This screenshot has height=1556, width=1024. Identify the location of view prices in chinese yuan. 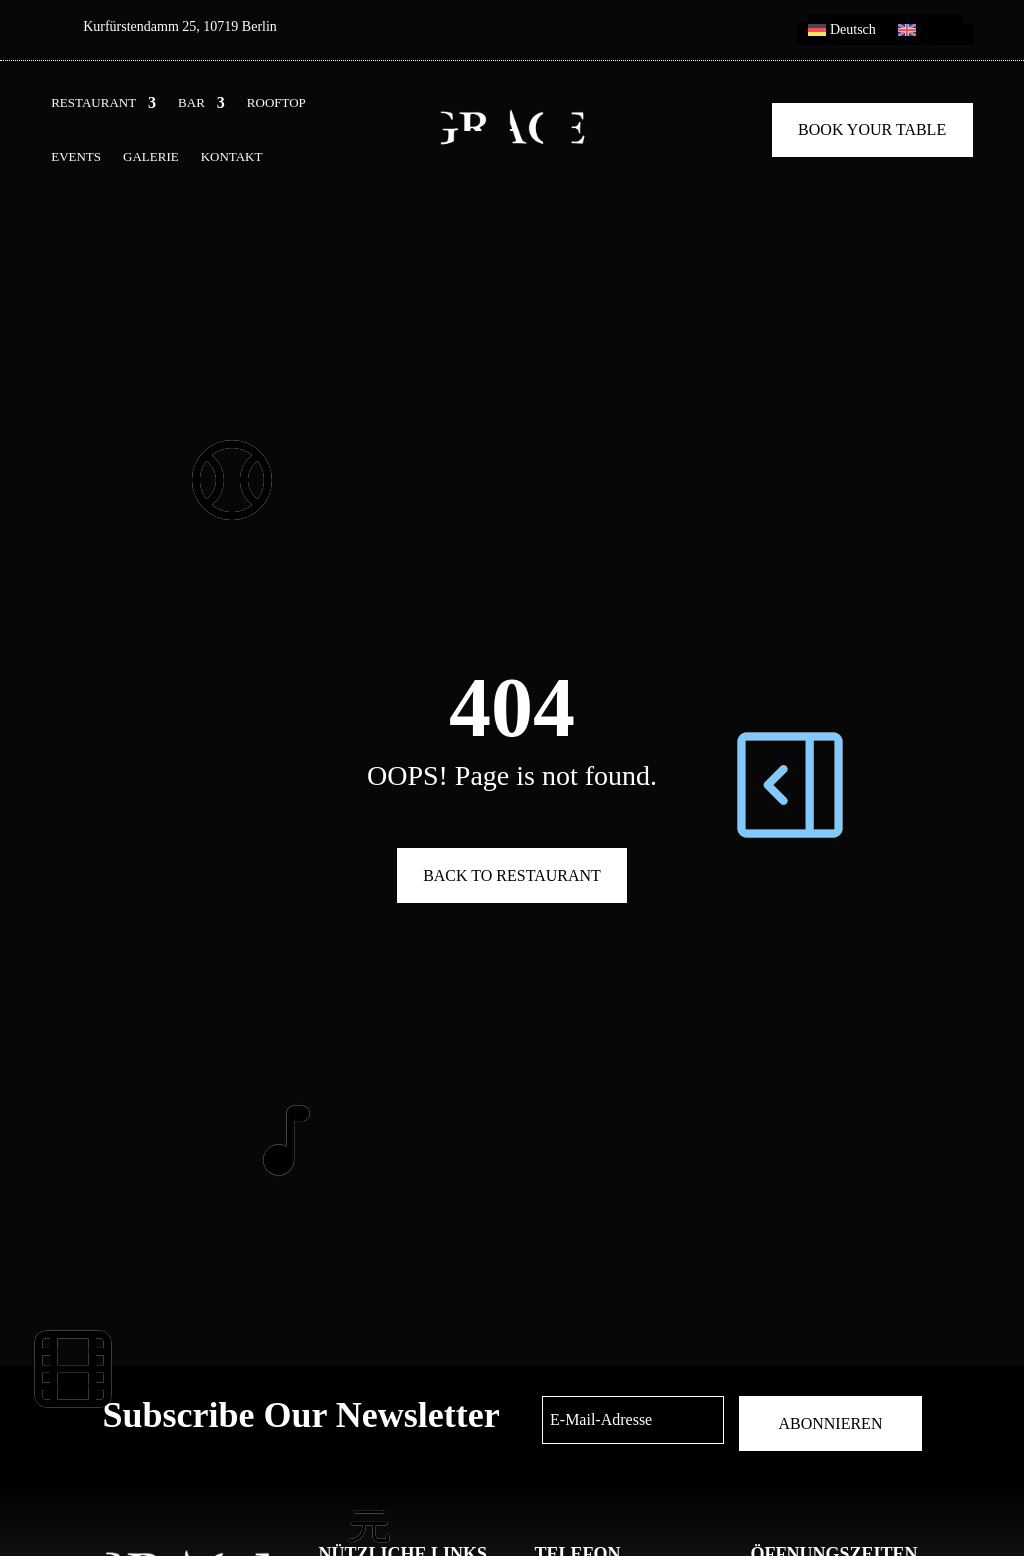
(369, 1527).